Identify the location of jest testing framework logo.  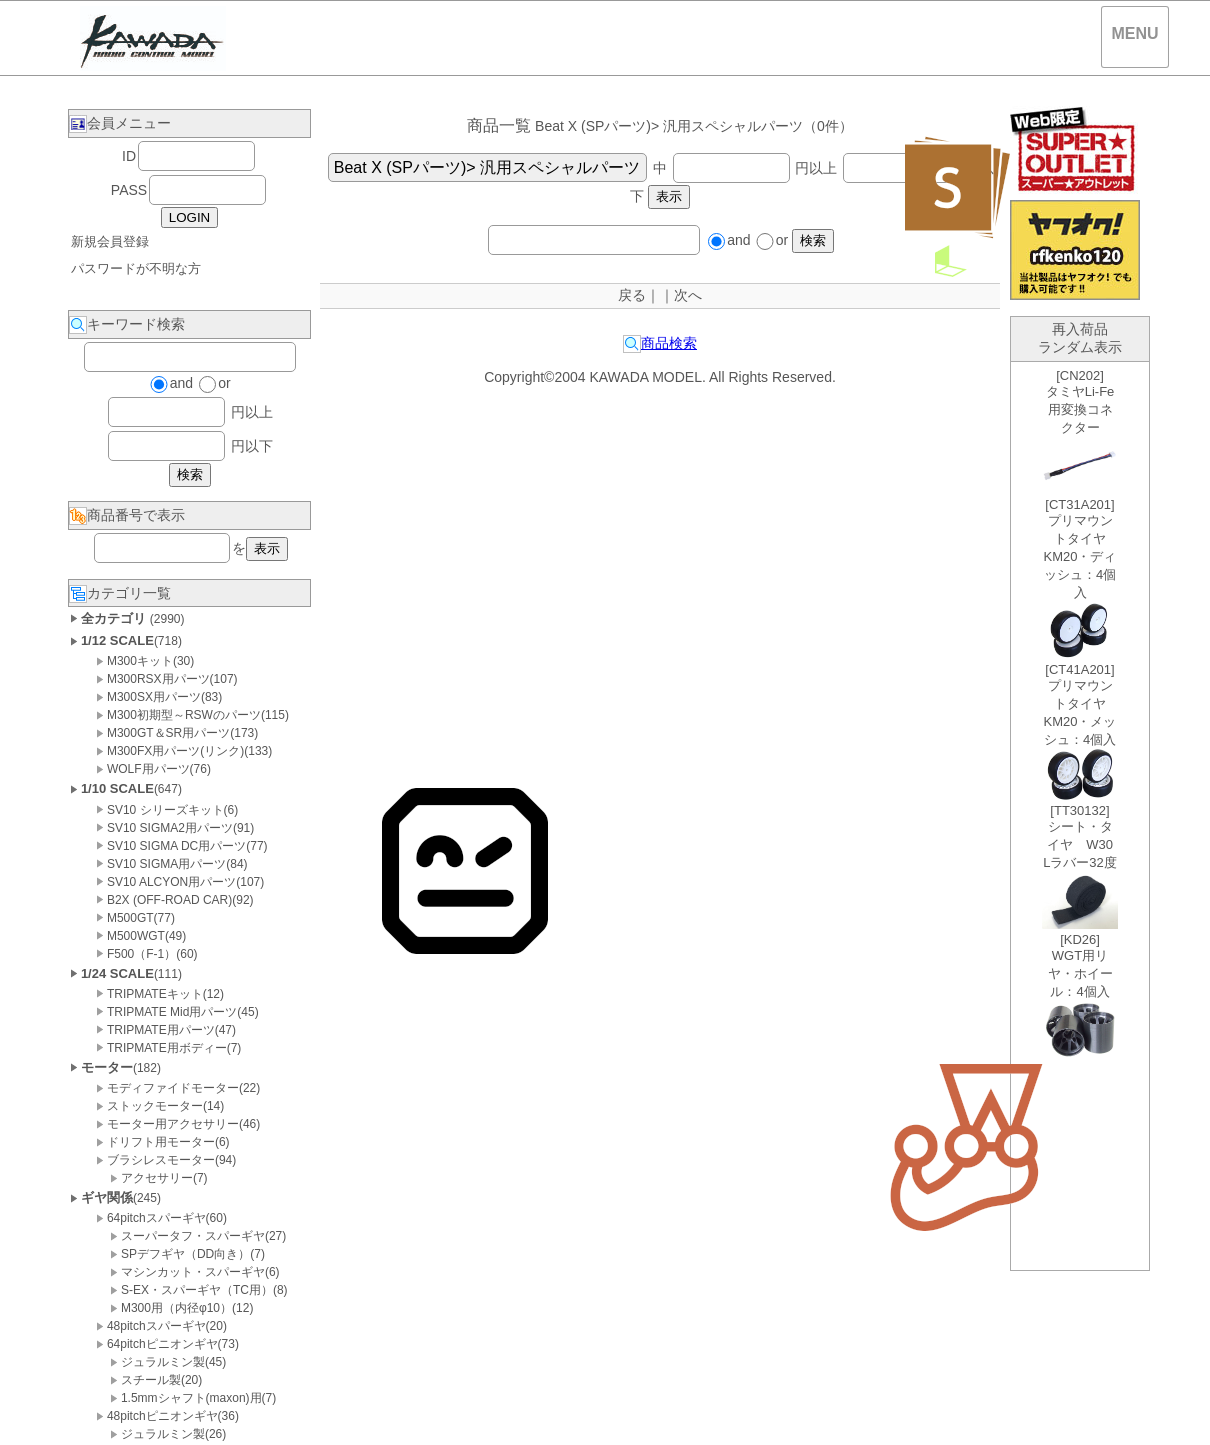
(966, 1147).